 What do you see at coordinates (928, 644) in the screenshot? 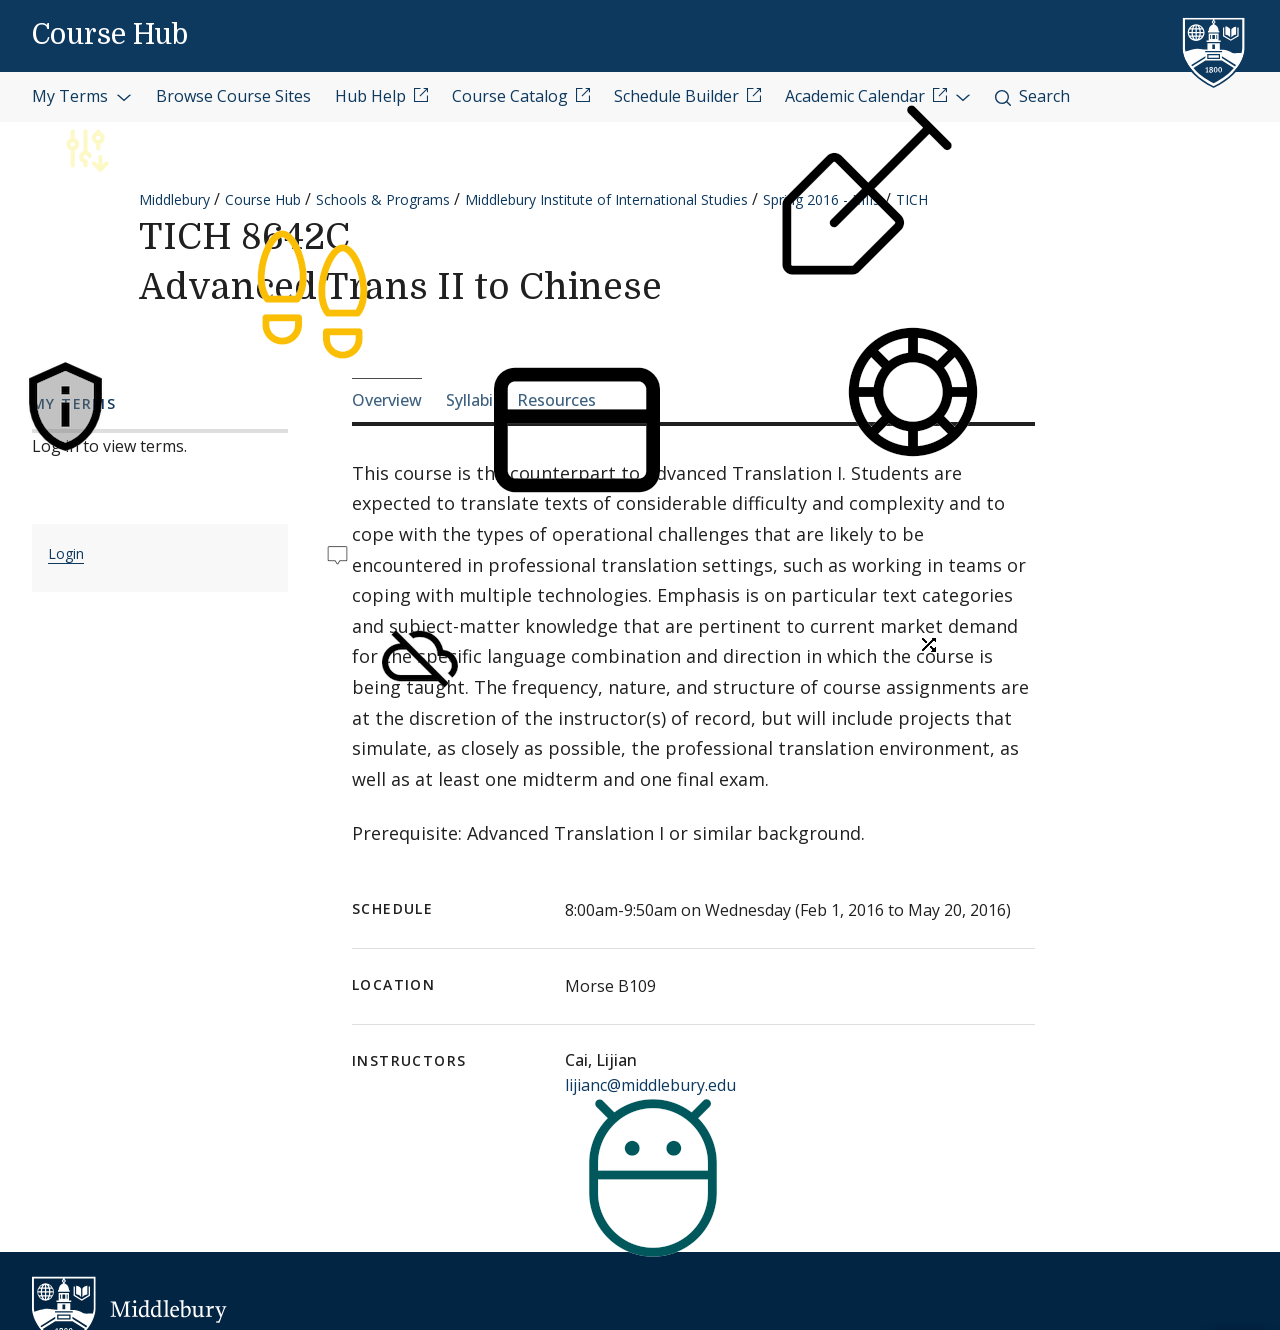
I see `shuffle playlist or queue order` at bounding box center [928, 644].